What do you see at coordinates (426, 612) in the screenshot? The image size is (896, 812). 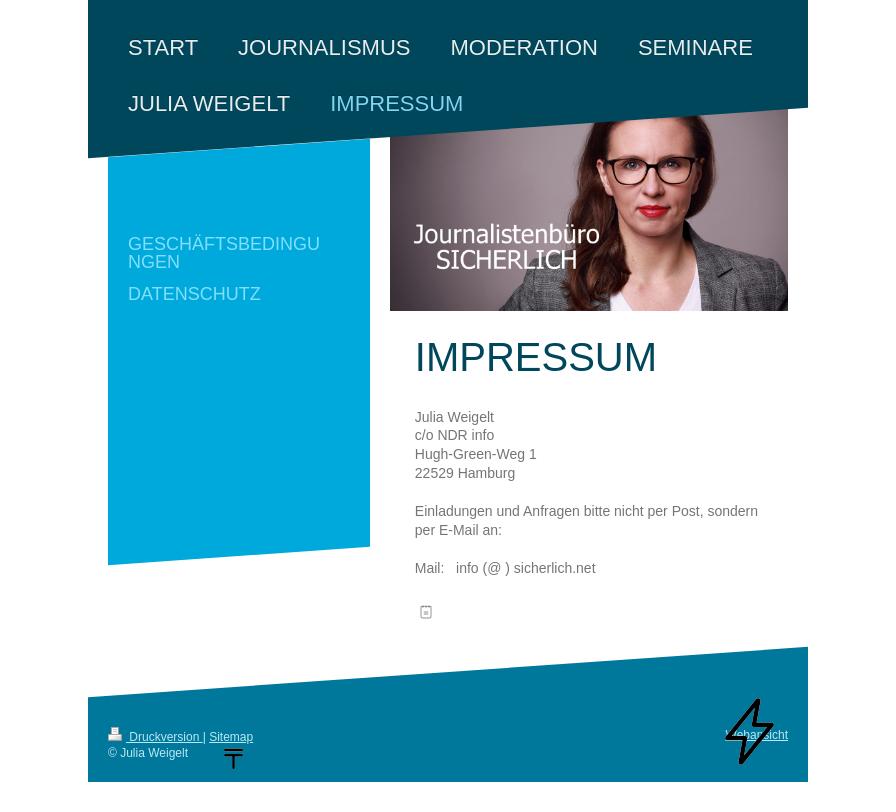 I see `open notepad or notes app` at bounding box center [426, 612].